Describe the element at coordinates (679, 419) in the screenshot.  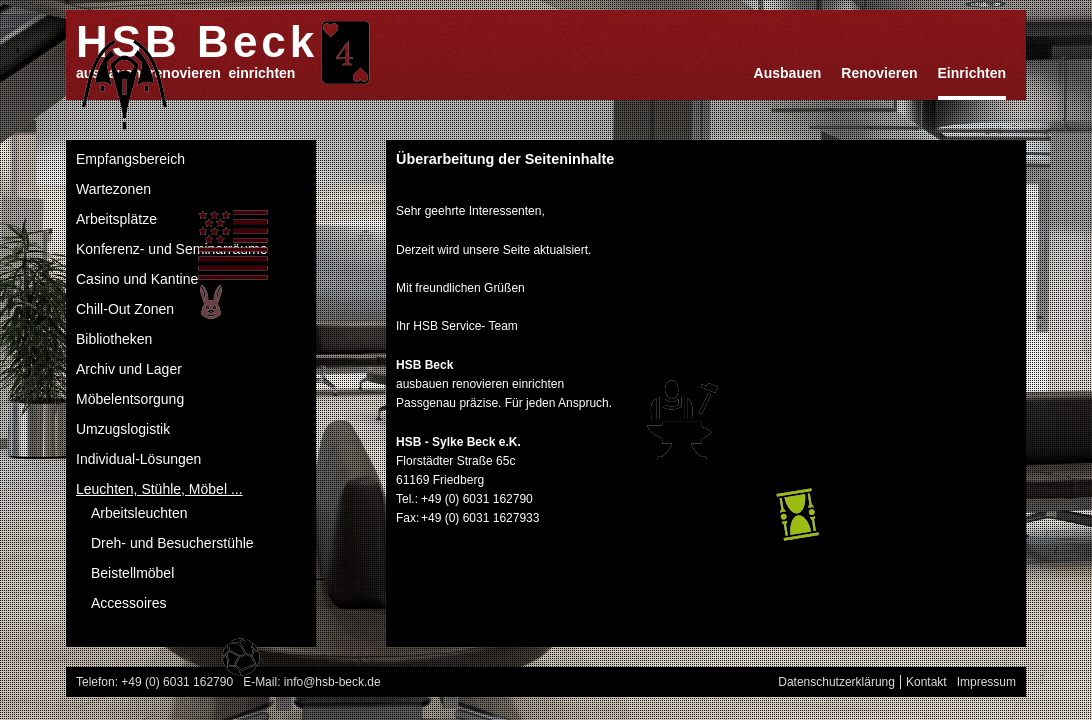
I see `access the blacksmith shop or crafting station` at that location.